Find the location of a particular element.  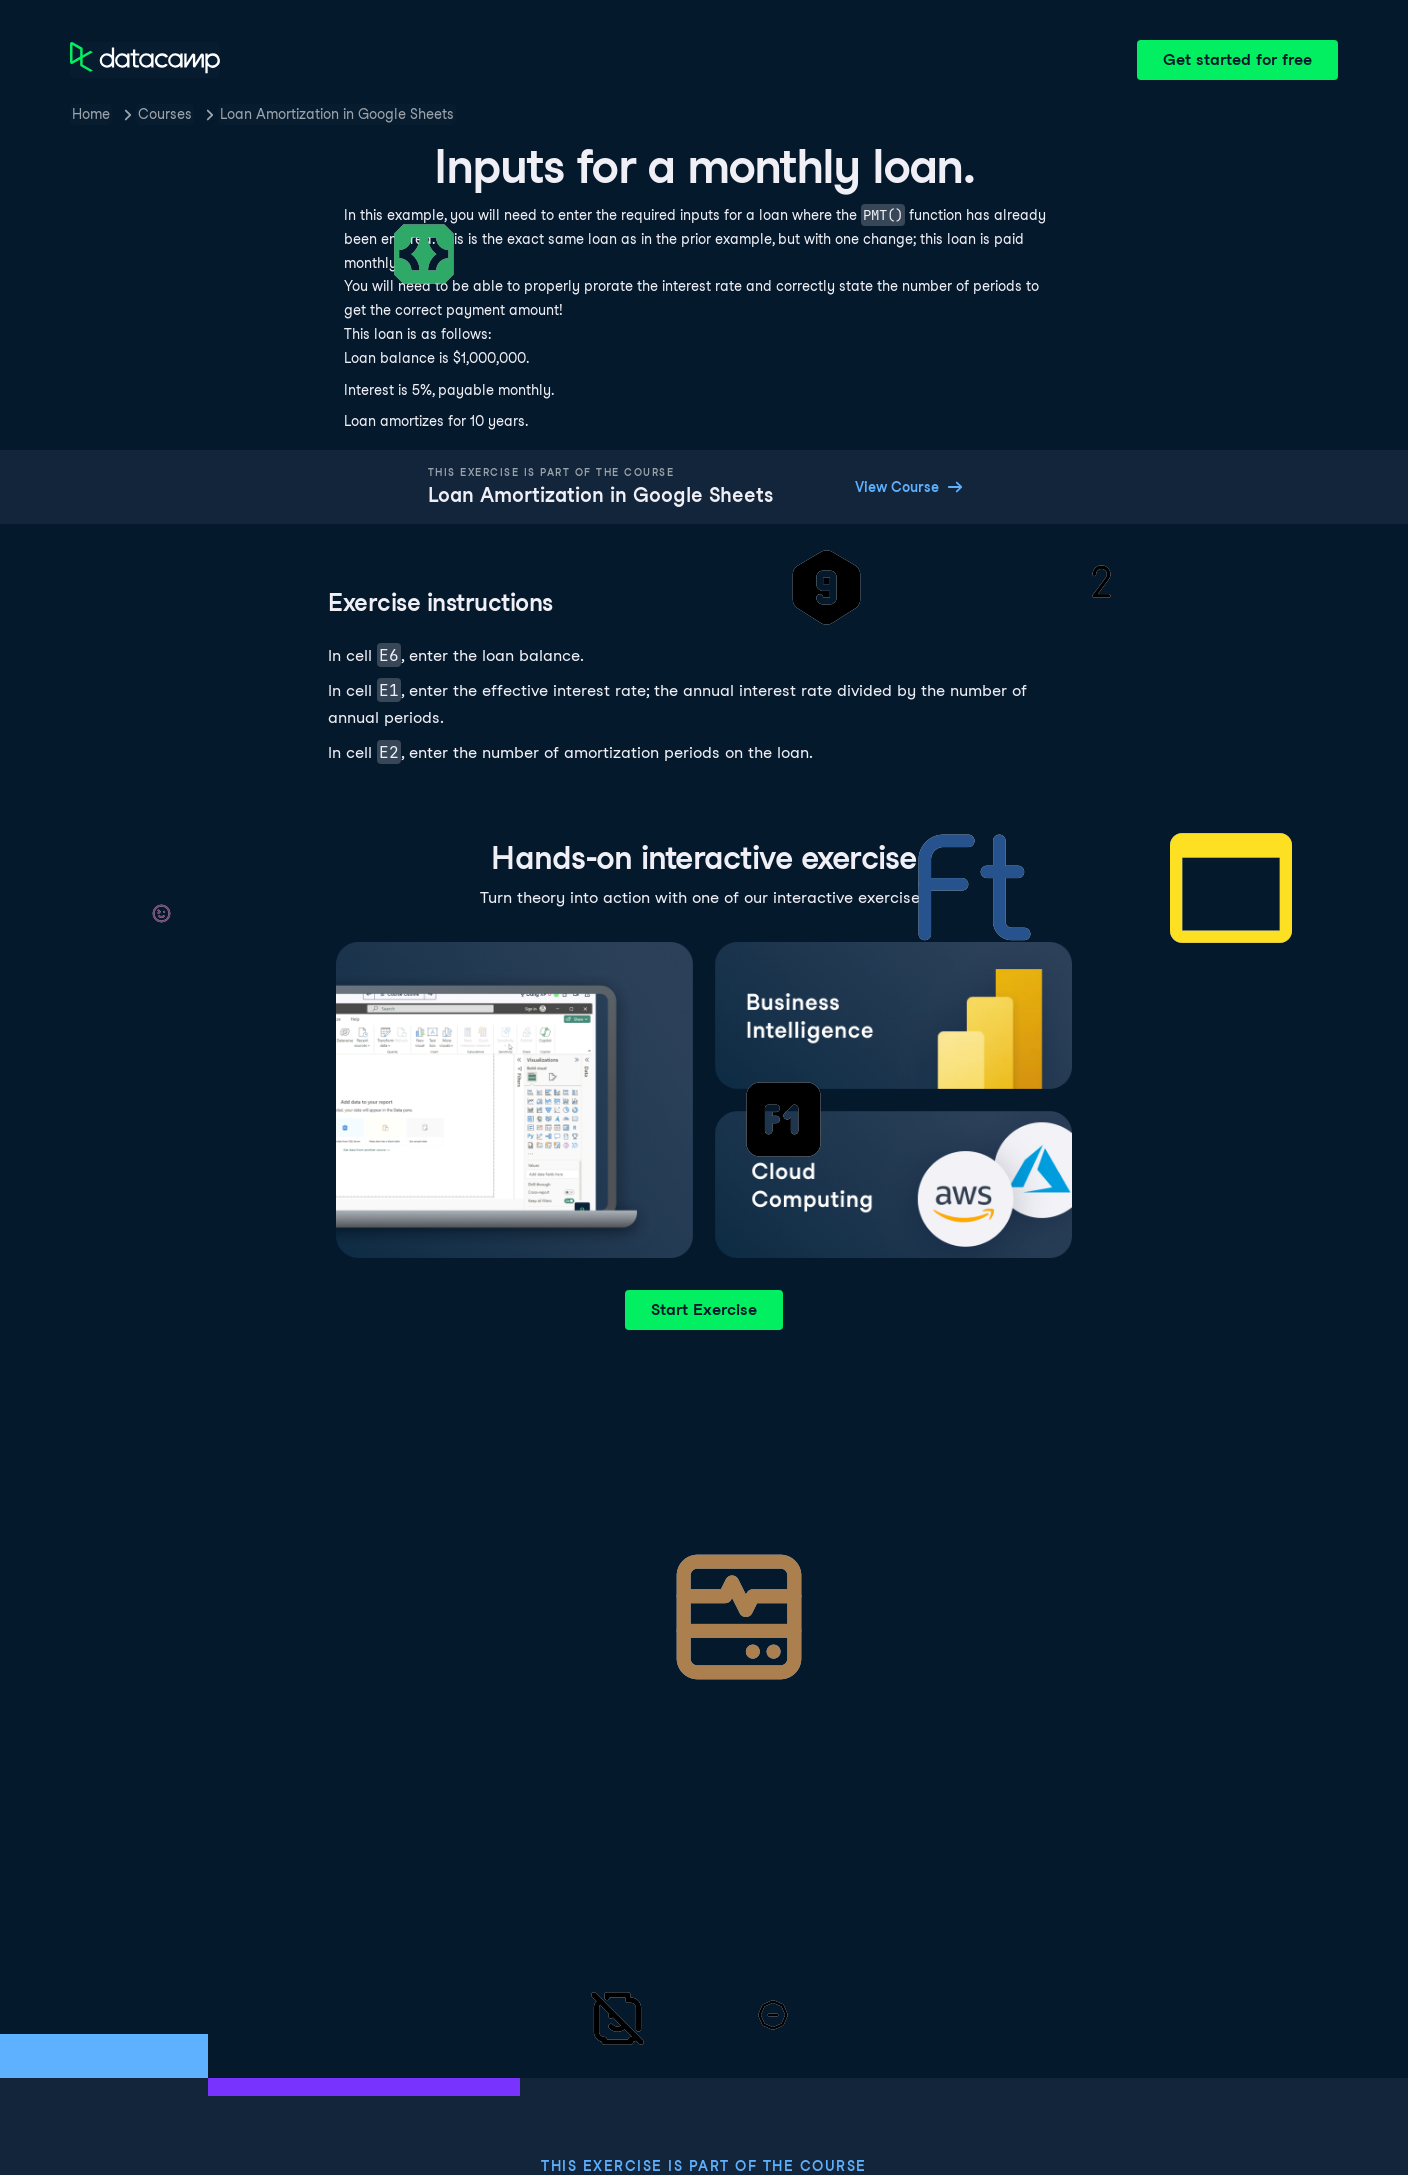

access F1 help or documentation is located at coordinates (783, 1119).